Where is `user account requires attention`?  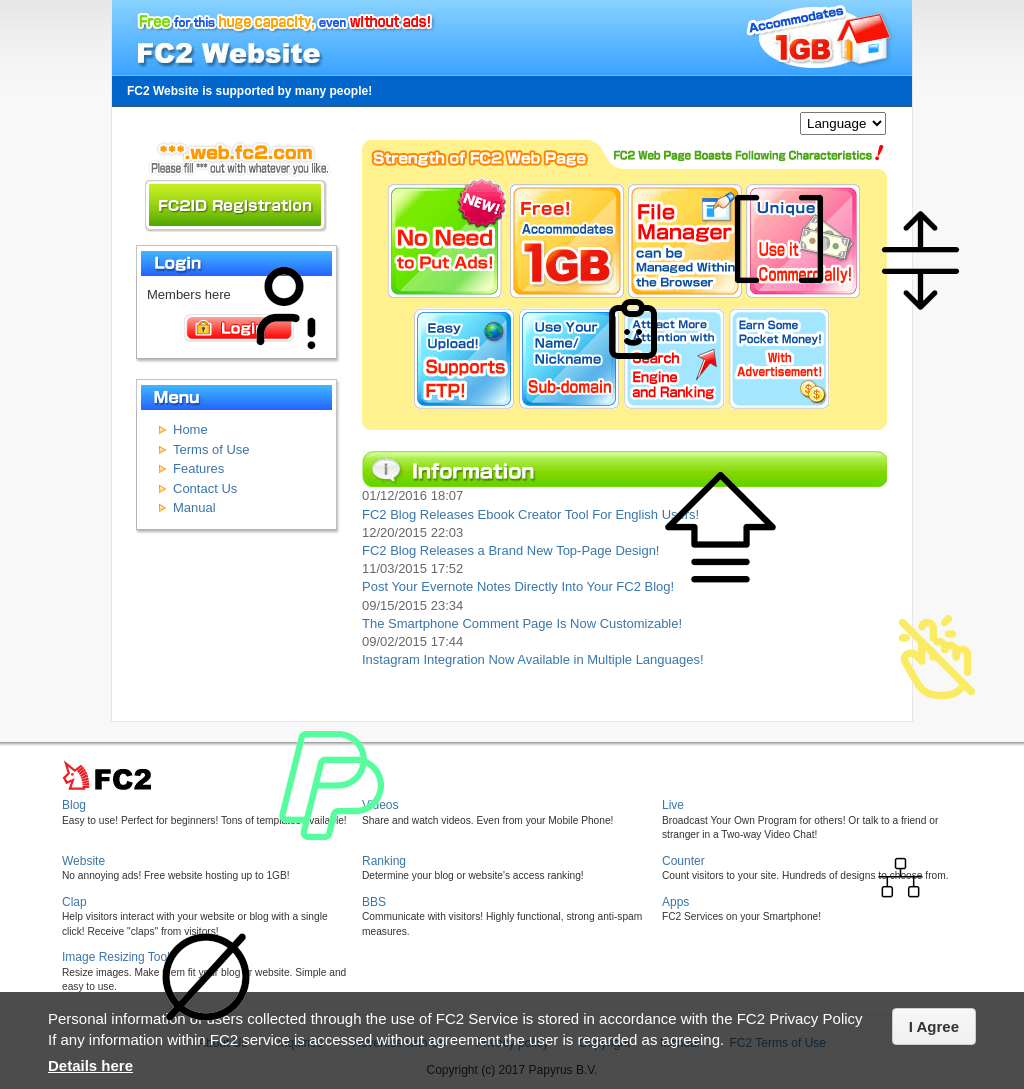
user account requires attention is located at coordinates (284, 306).